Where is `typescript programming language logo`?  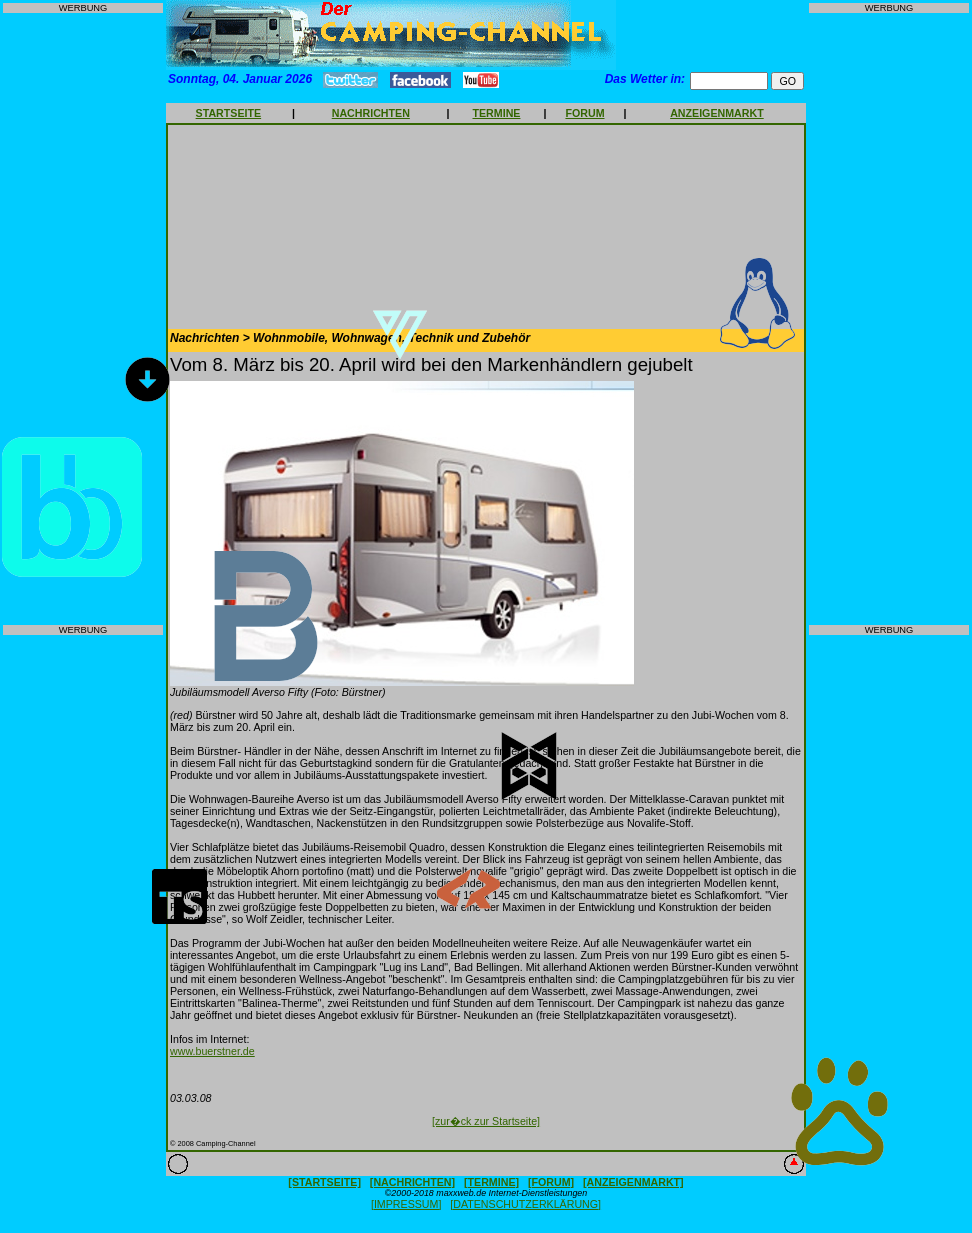
typescript programming language logo is located at coordinates (179, 896).